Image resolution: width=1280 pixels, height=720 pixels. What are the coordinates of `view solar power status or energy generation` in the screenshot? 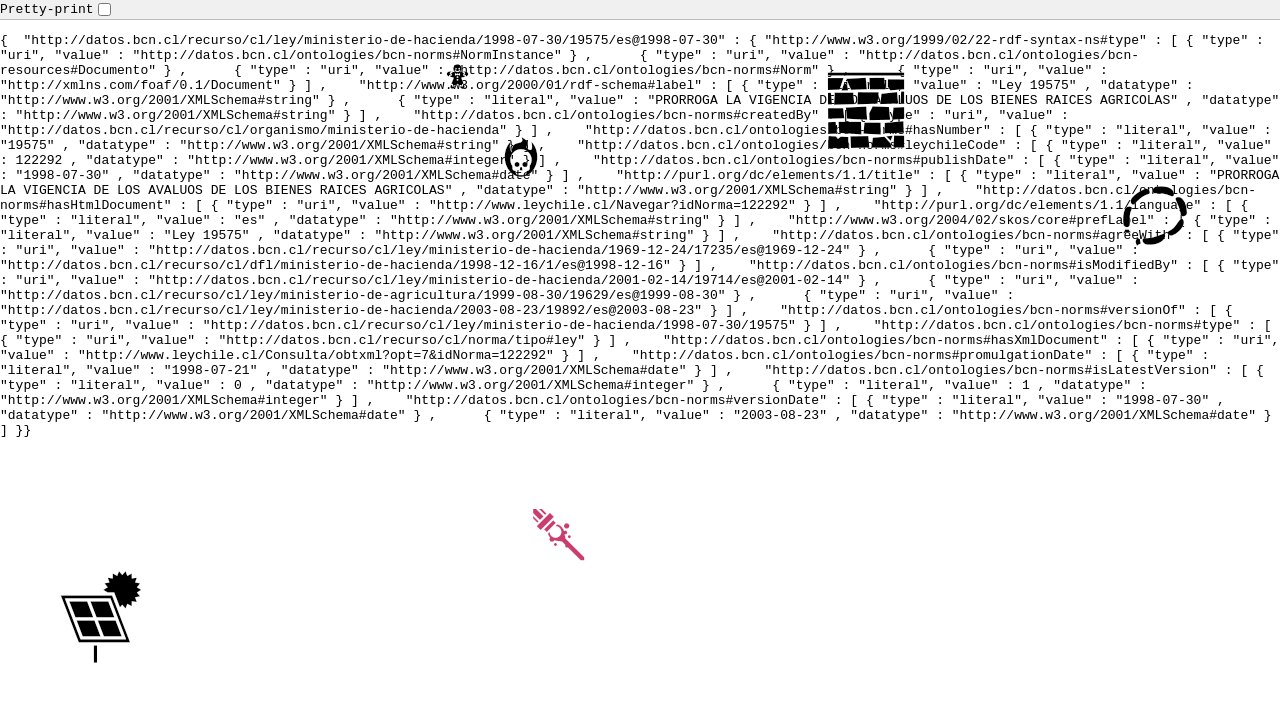 It's located at (101, 617).